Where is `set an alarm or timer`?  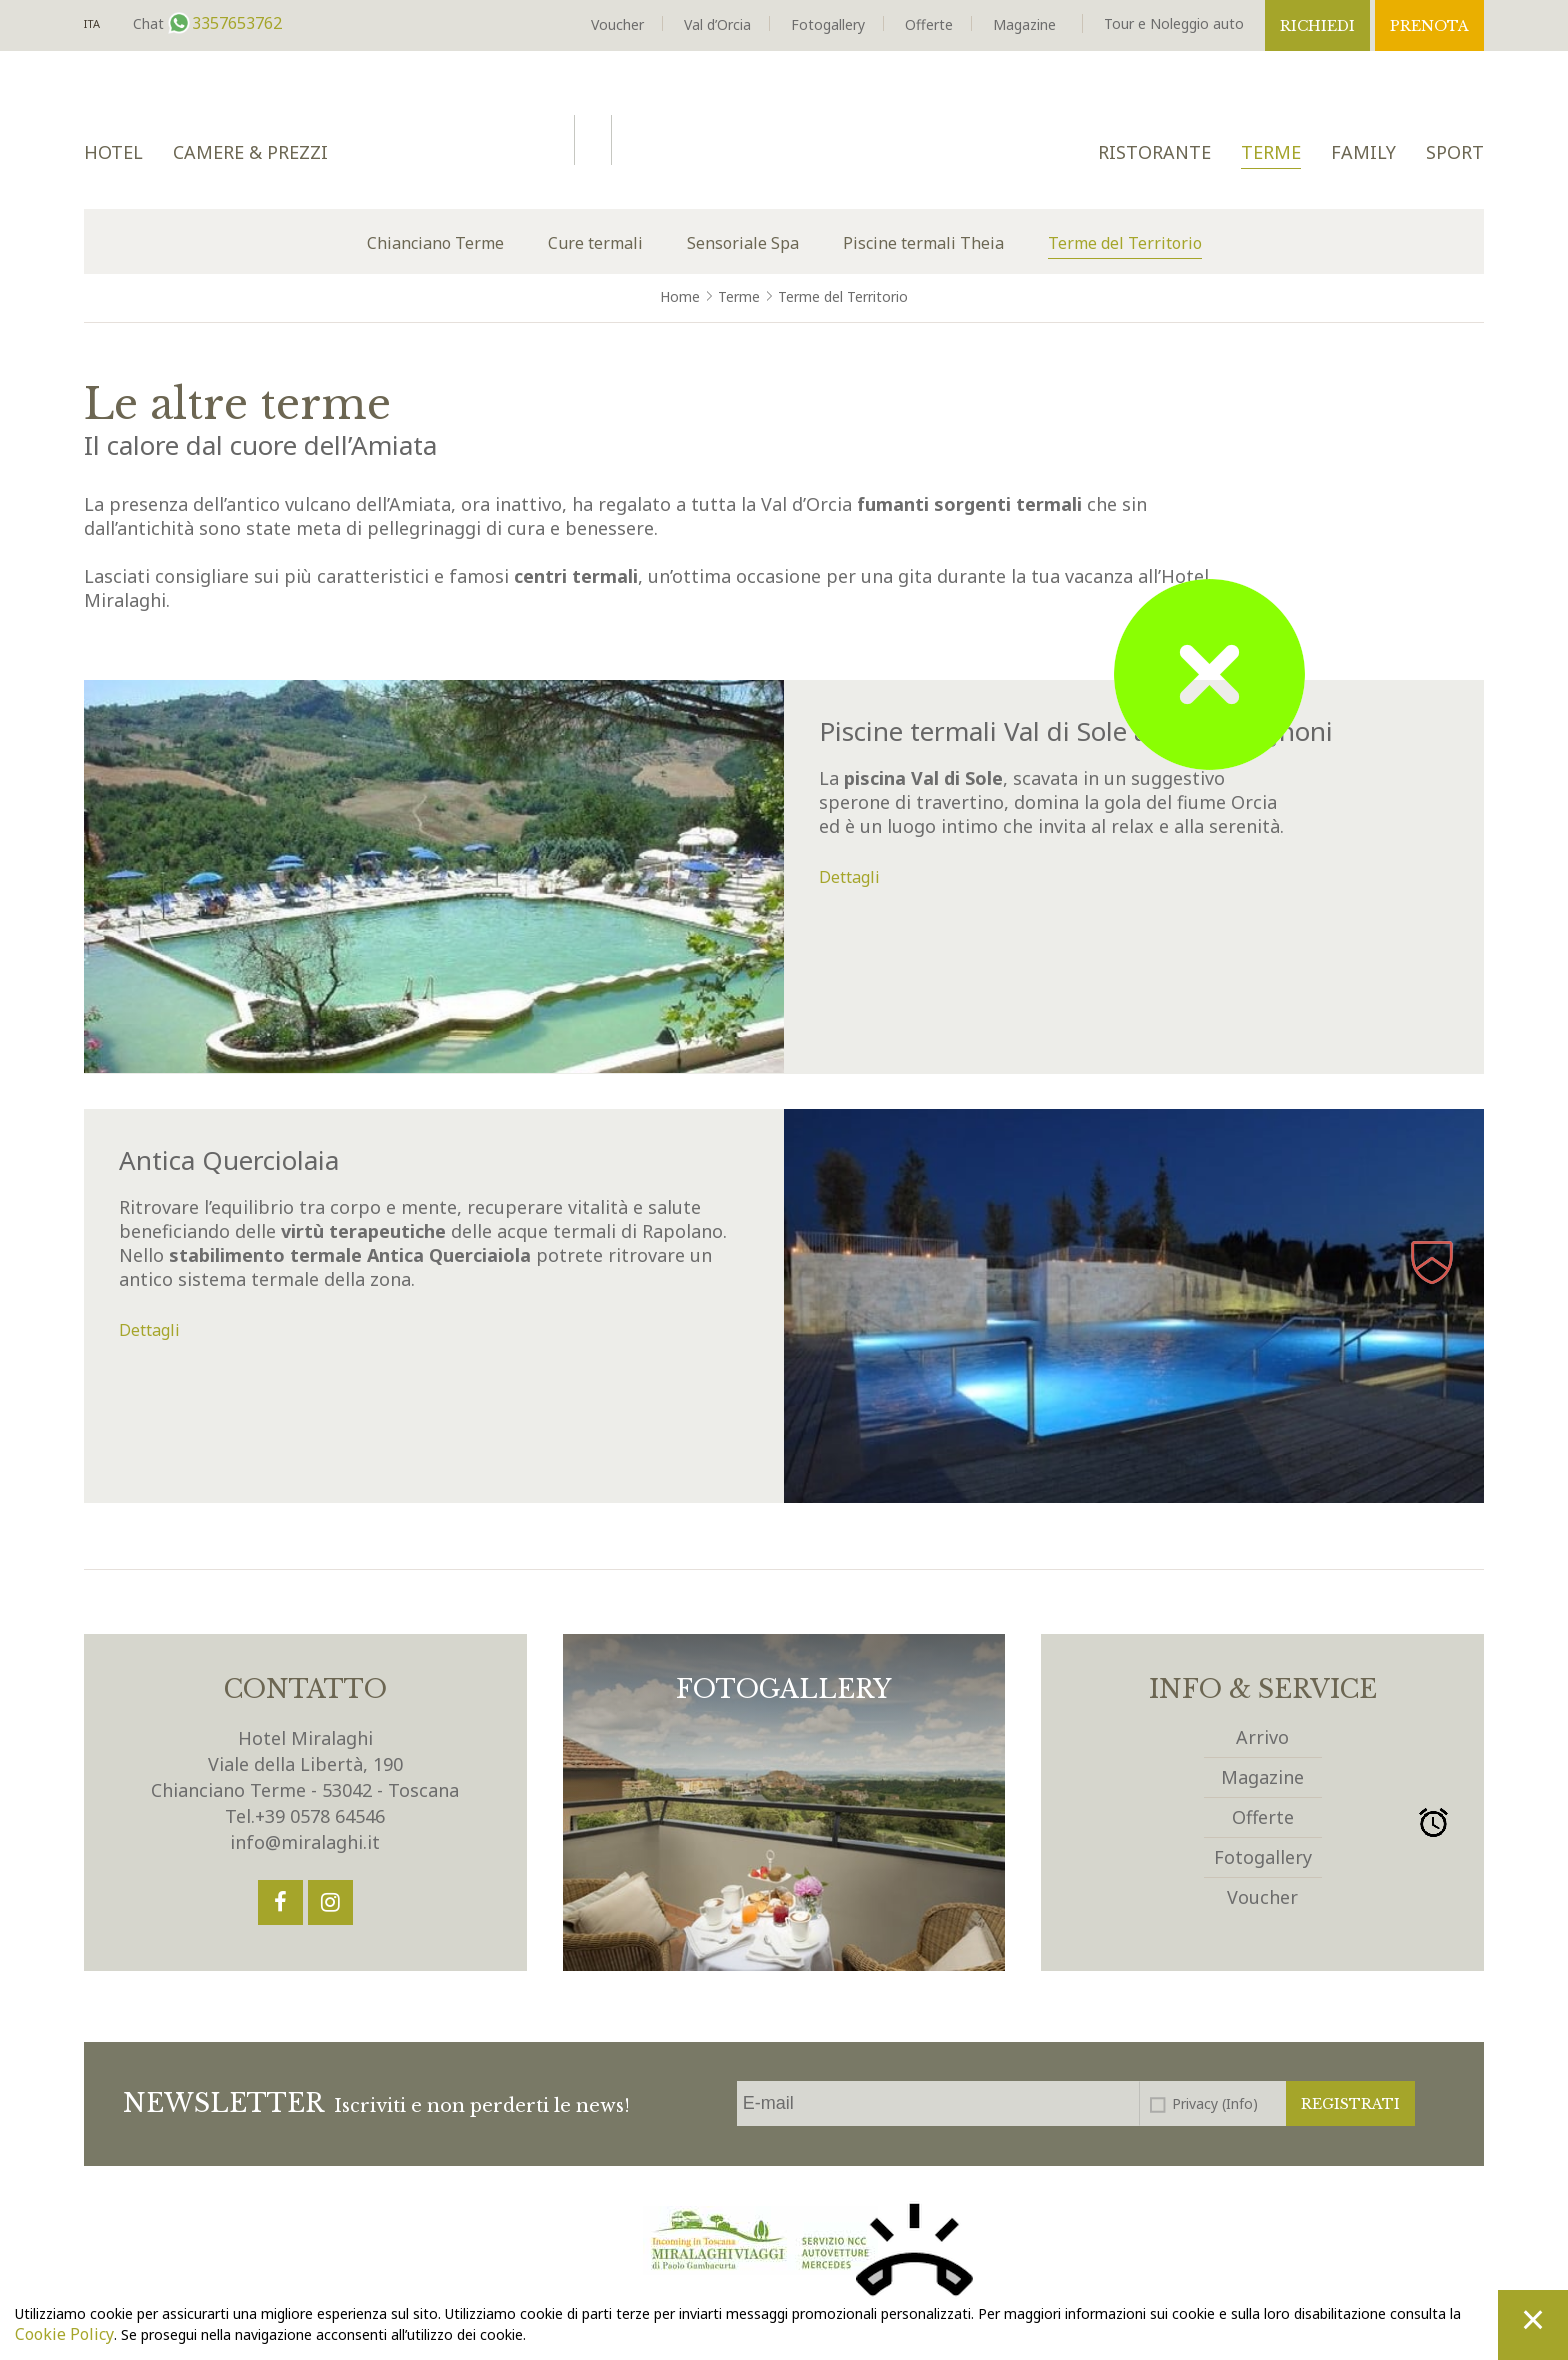 set an alarm or timer is located at coordinates (1433, 1822).